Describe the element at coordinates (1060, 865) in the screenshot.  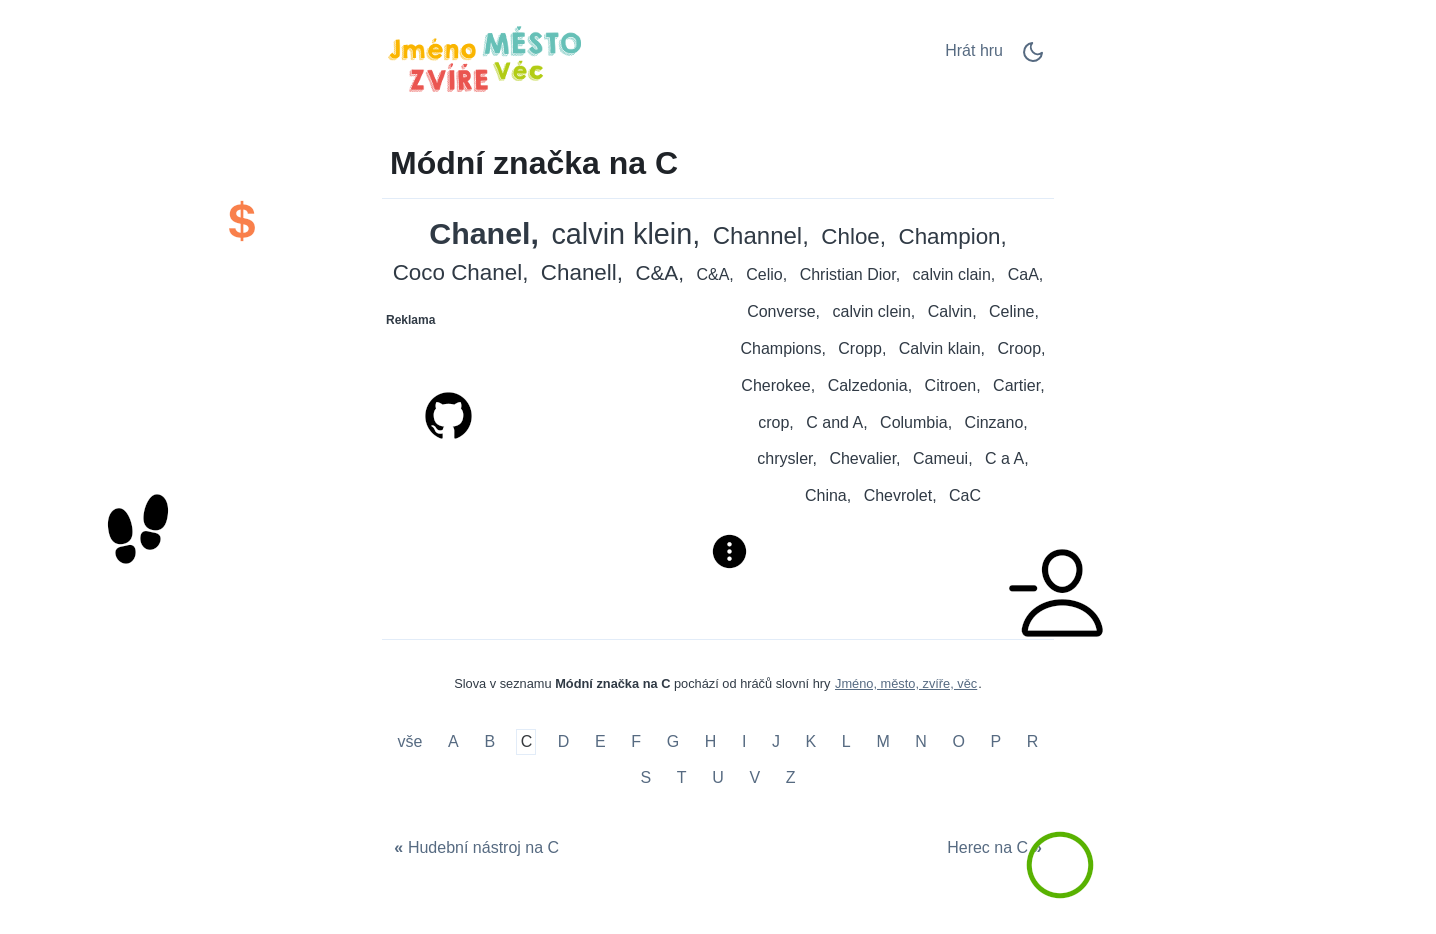
I see `unselected radio button option` at that location.